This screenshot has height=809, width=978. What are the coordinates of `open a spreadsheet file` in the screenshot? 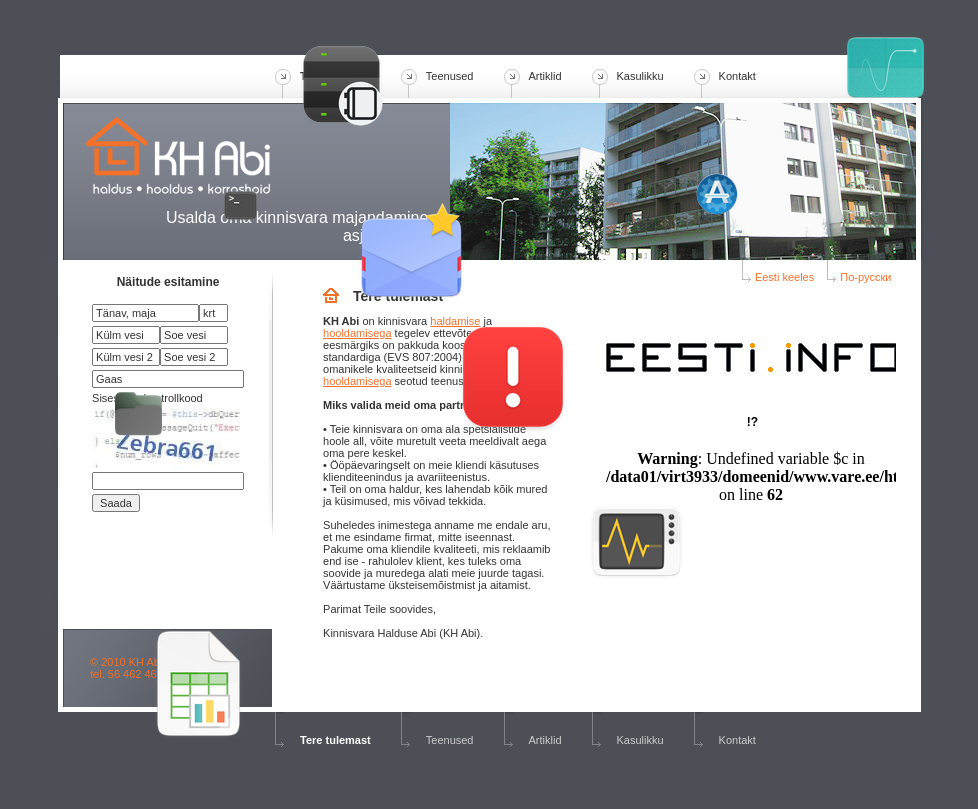 It's located at (198, 683).